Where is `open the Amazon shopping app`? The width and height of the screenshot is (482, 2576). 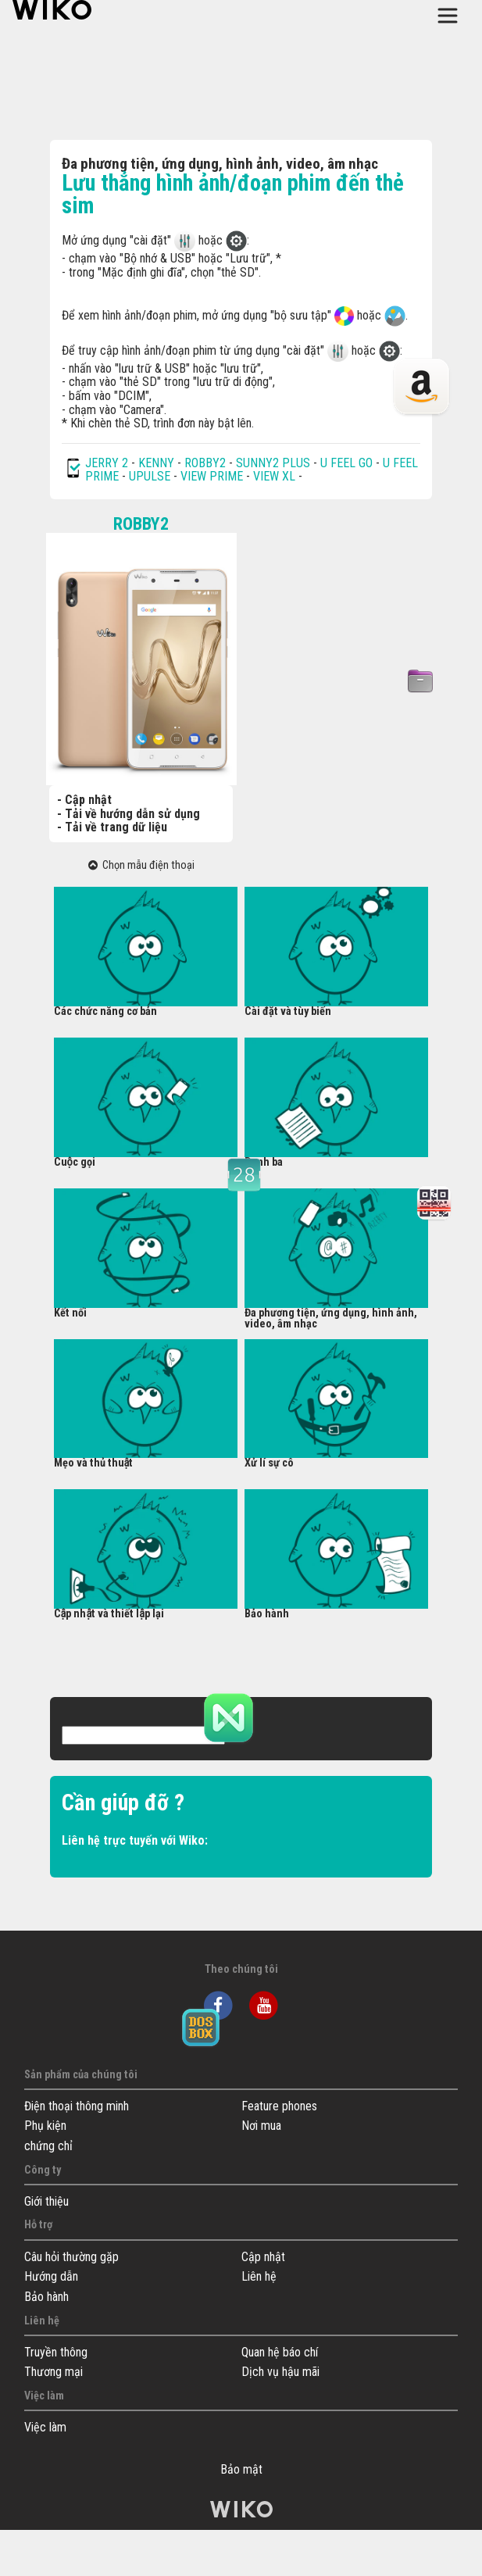 open the Amazon shopping app is located at coordinates (421, 386).